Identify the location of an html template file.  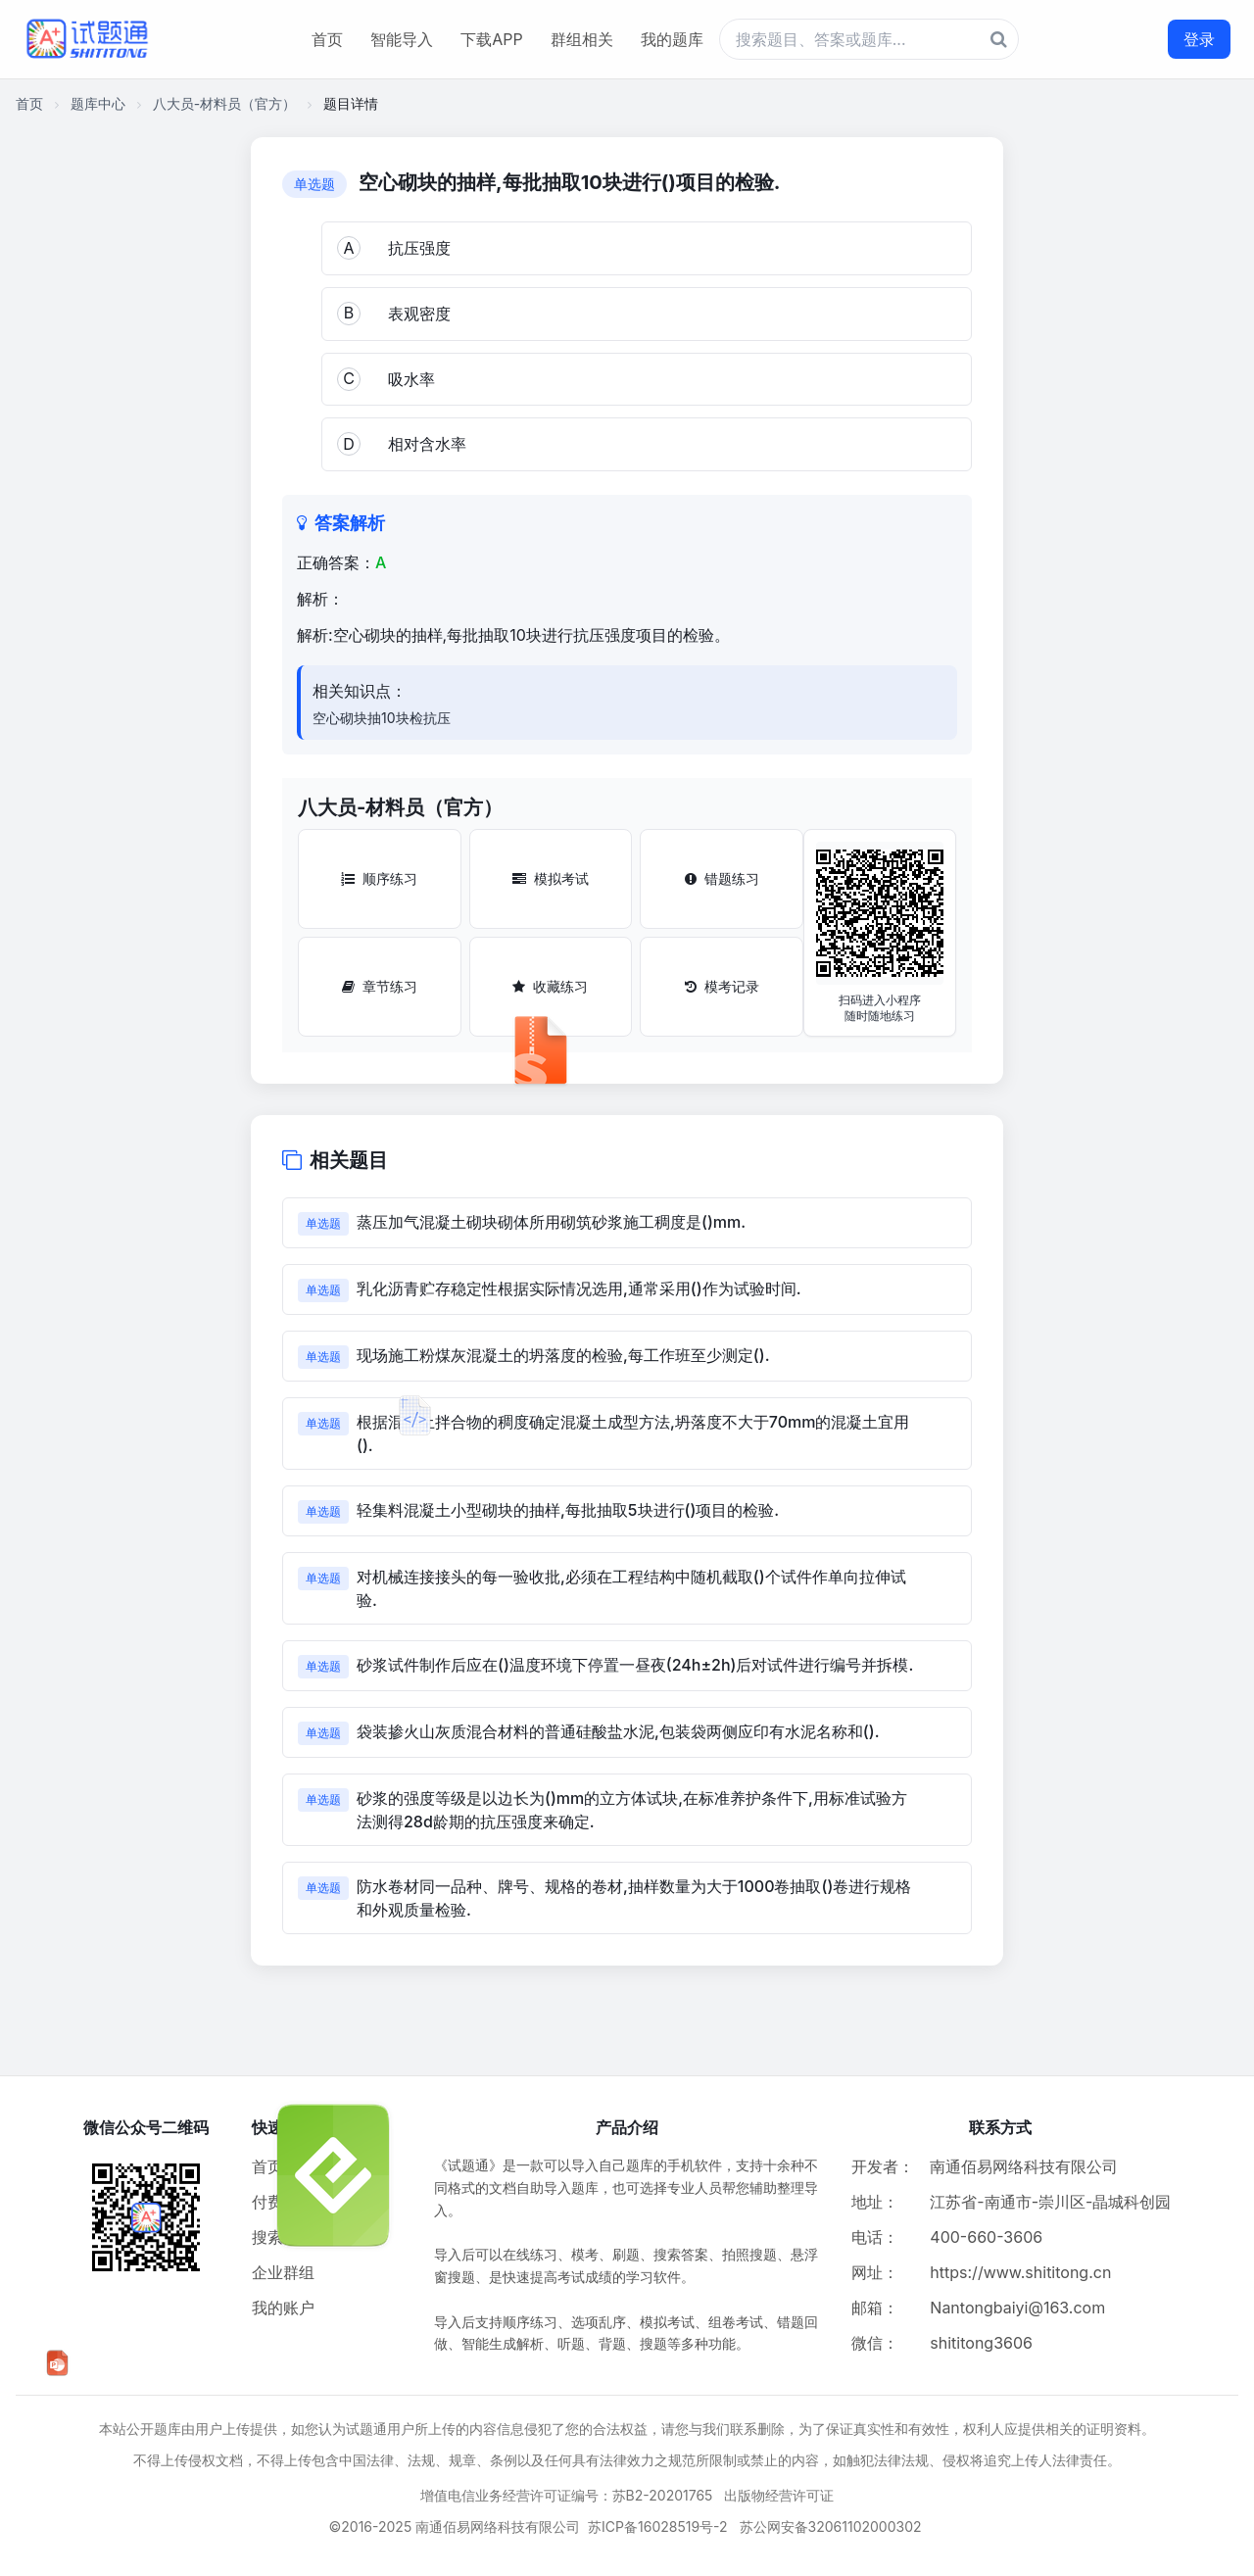
(414, 1415).